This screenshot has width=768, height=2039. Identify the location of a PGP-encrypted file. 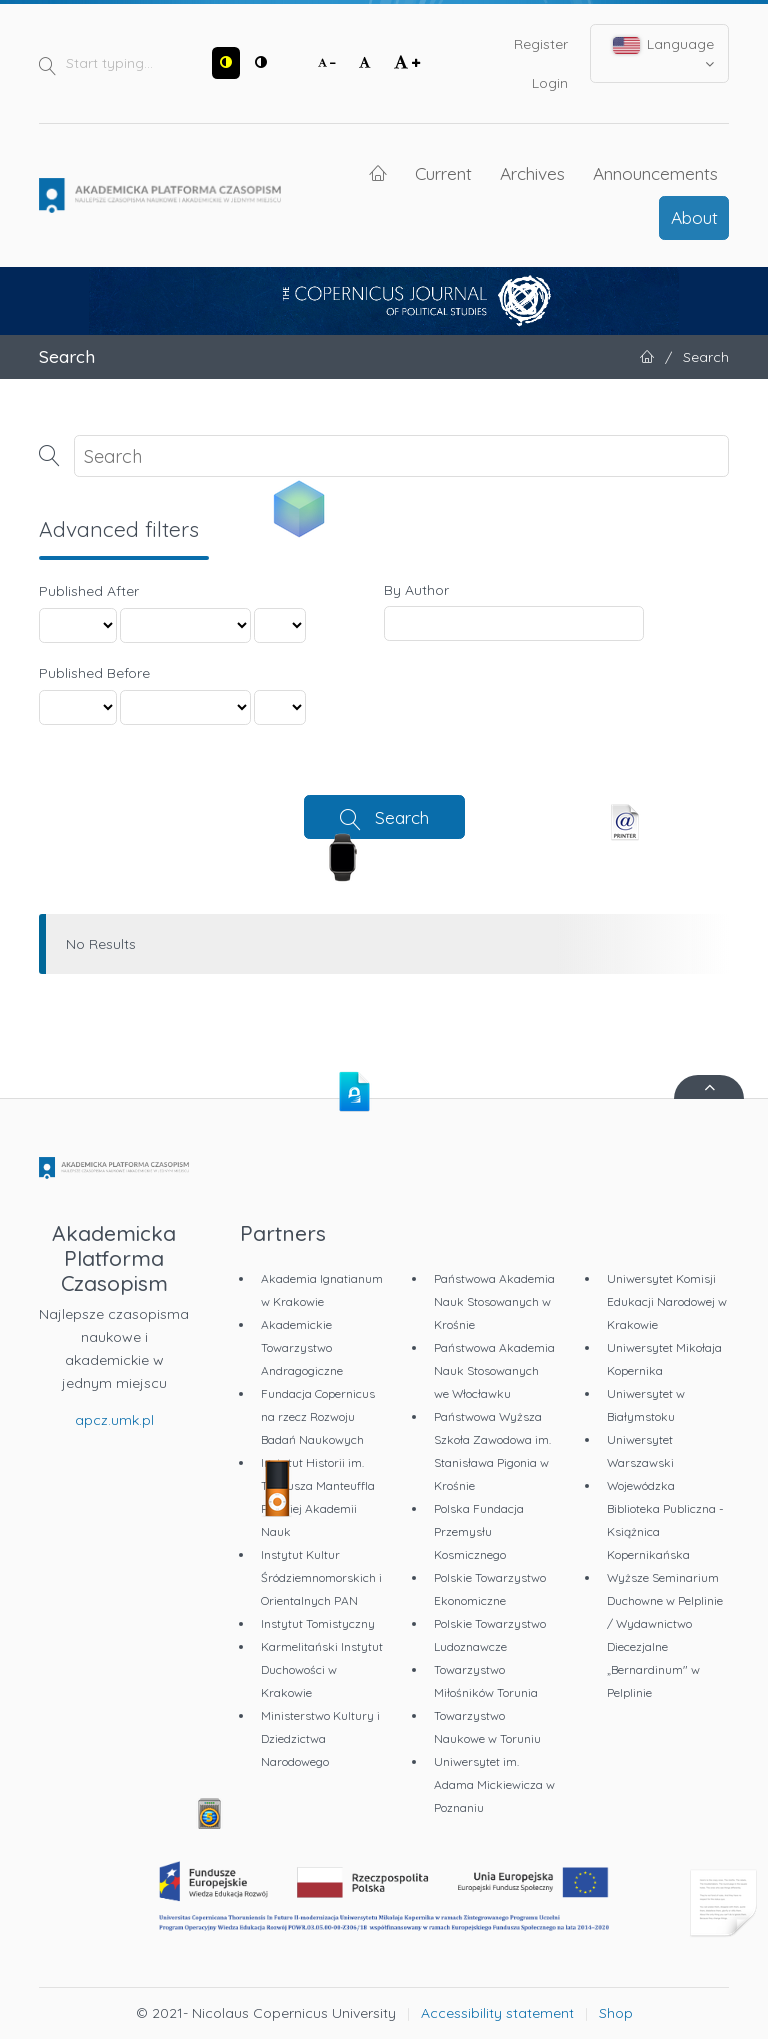
(354, 1091).